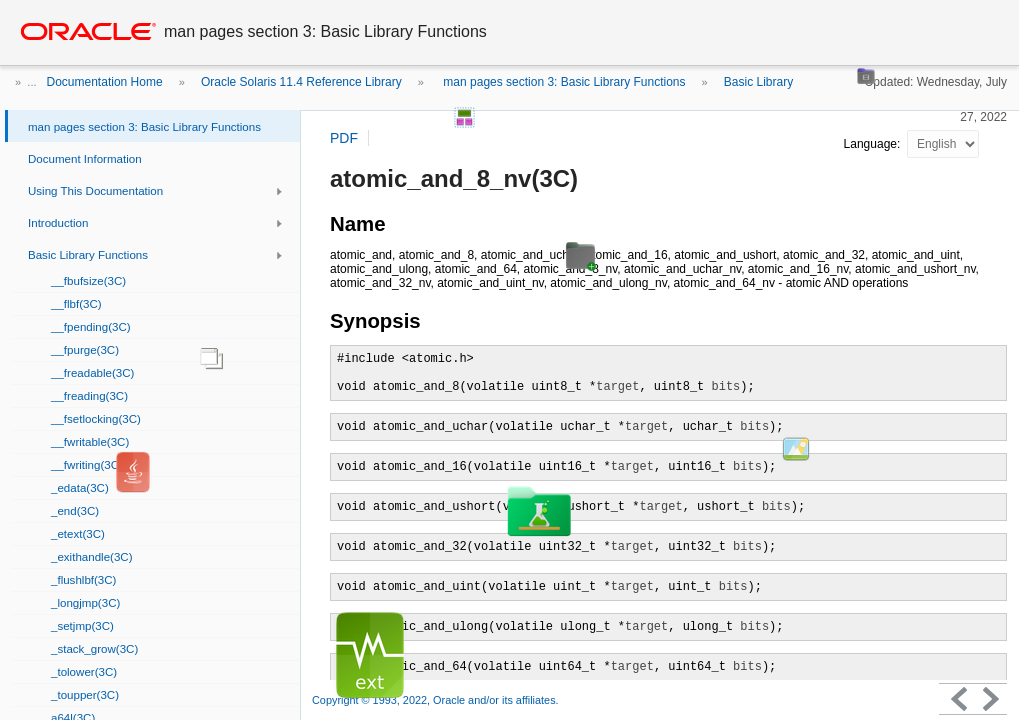 This screenshot has width=1019, height=720. Describe the element at coordinates (580, 255) in the screenshot. I see `create a new folder` at that location.